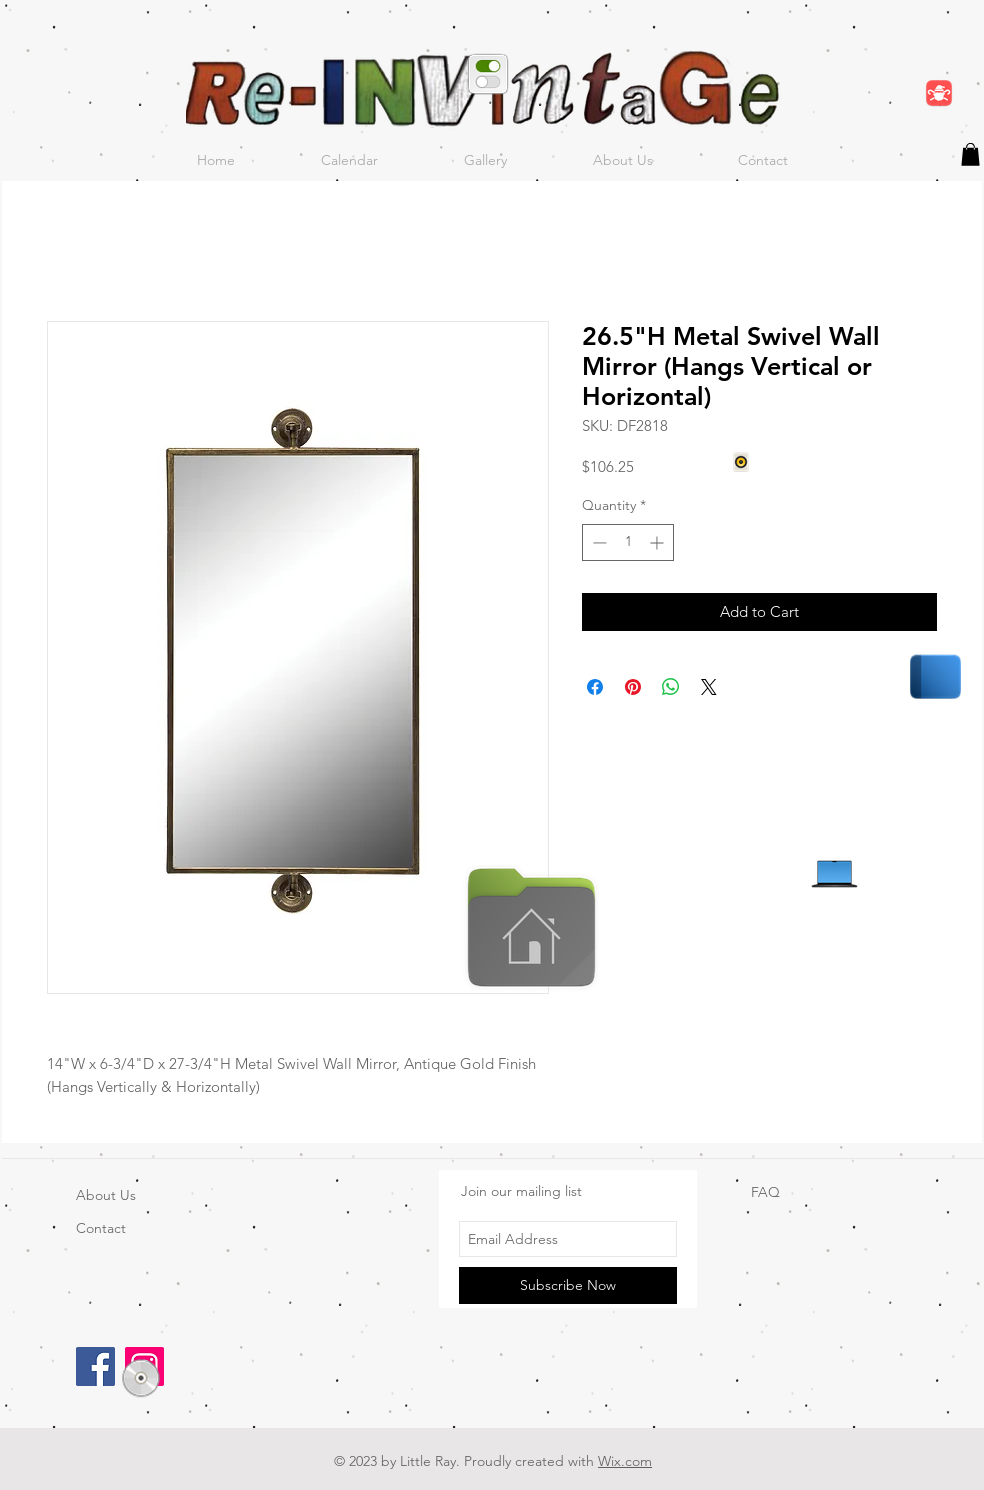  What do you see at coordinates (488, 74) in the screenshot?
I see `open desktop preferences or settings` at bounding box center [488, 74].